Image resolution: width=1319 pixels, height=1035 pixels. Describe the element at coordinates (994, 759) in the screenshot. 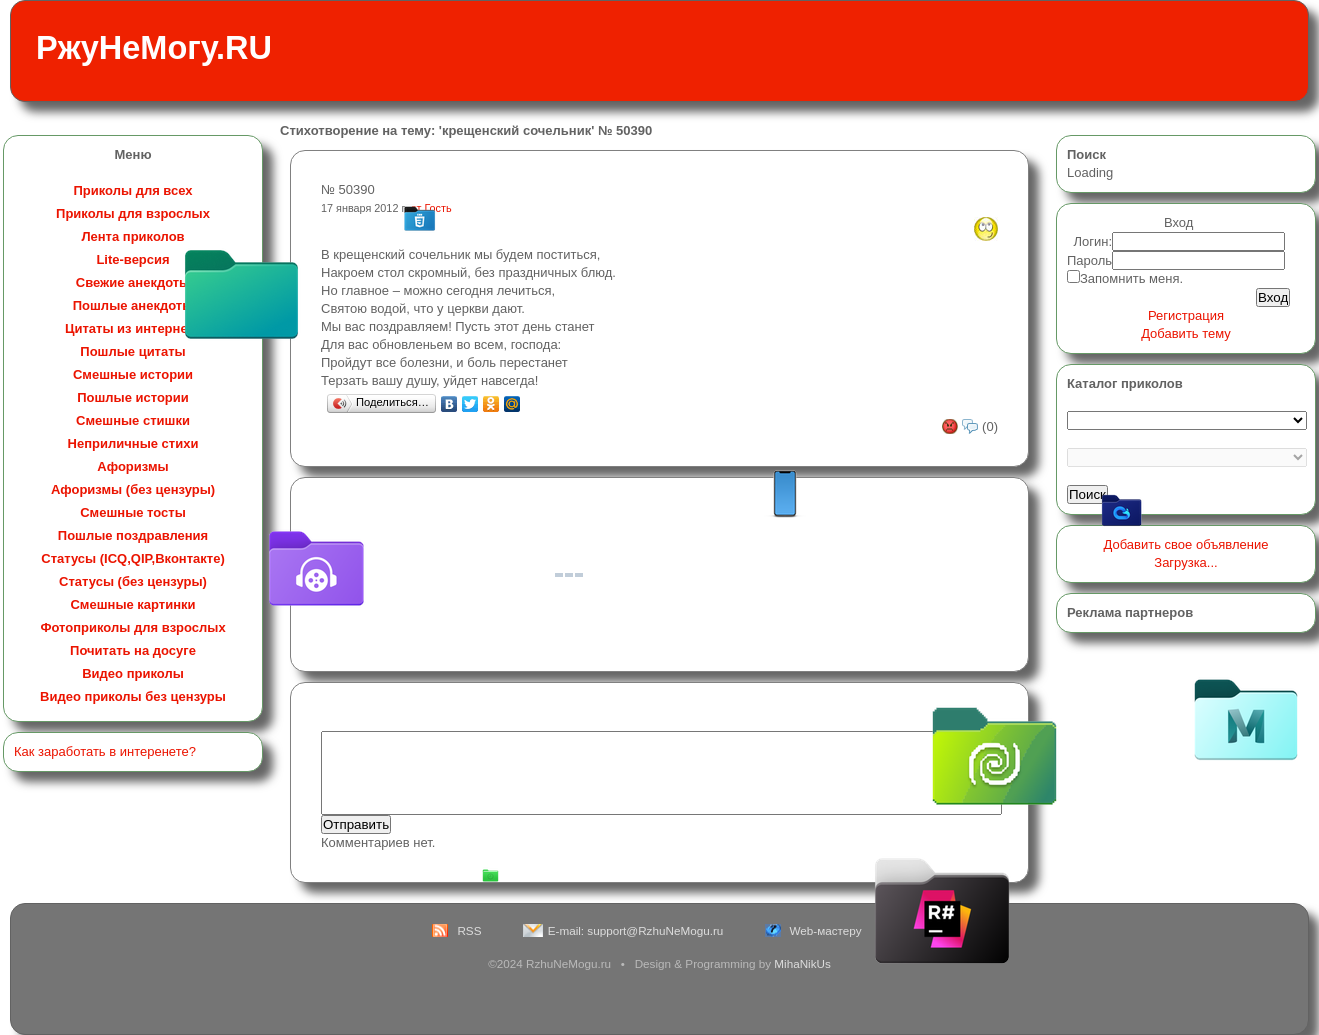

I see `open GameJolt files folder` at that location.